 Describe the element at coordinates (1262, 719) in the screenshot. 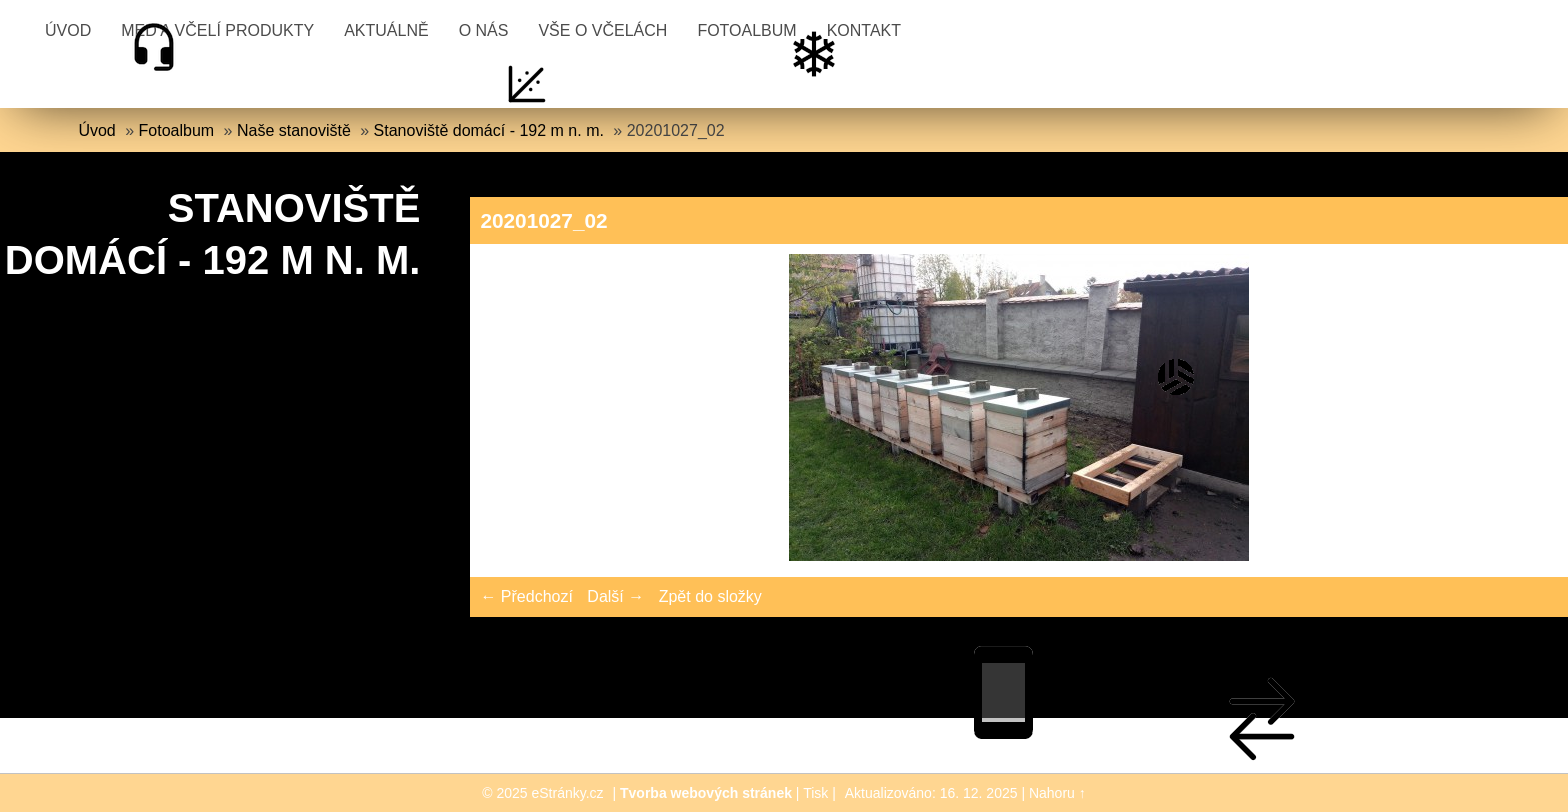

I see `swap or exchange items` at that location.